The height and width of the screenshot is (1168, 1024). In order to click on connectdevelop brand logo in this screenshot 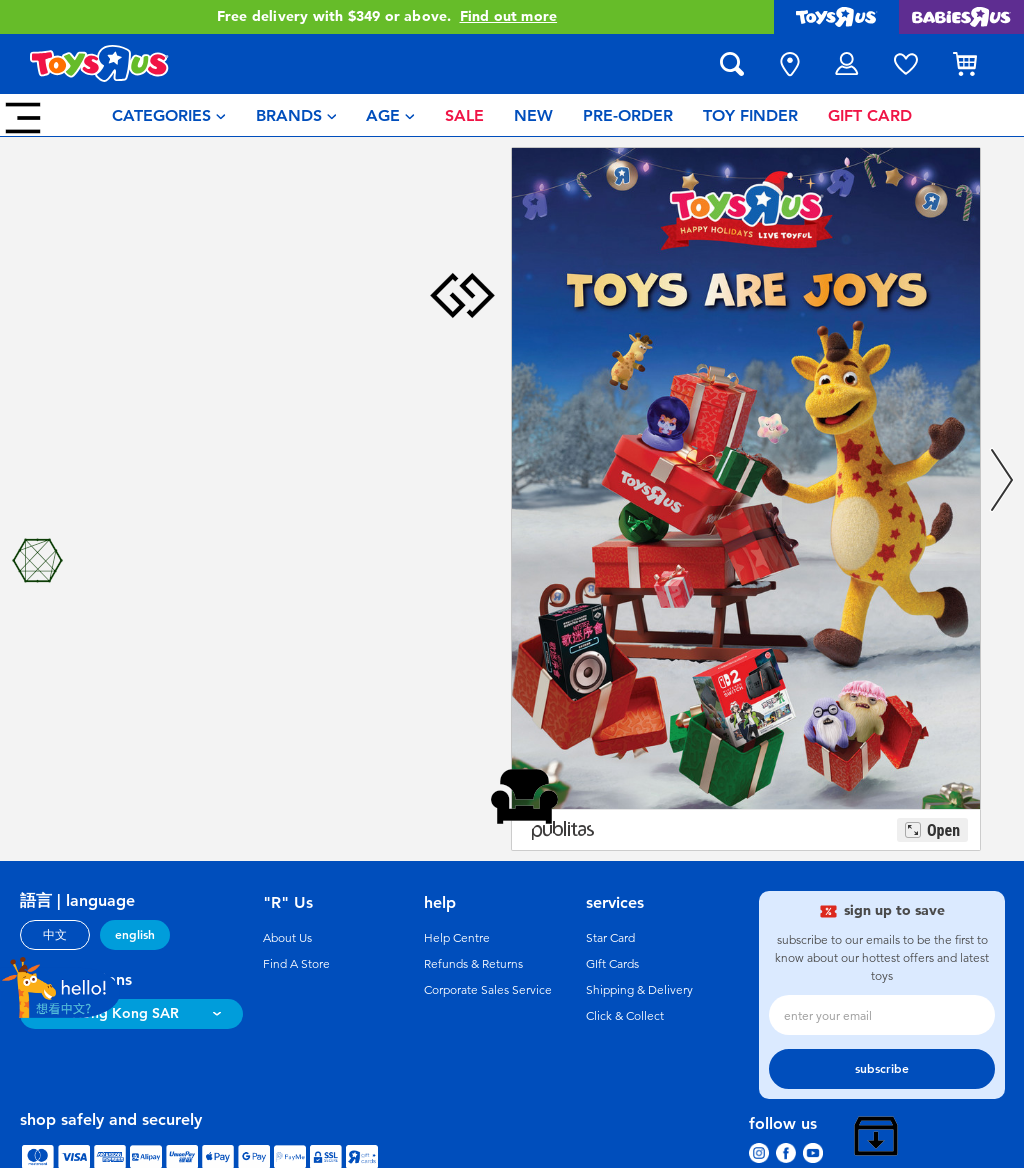, I will do `click(37, 560)`.